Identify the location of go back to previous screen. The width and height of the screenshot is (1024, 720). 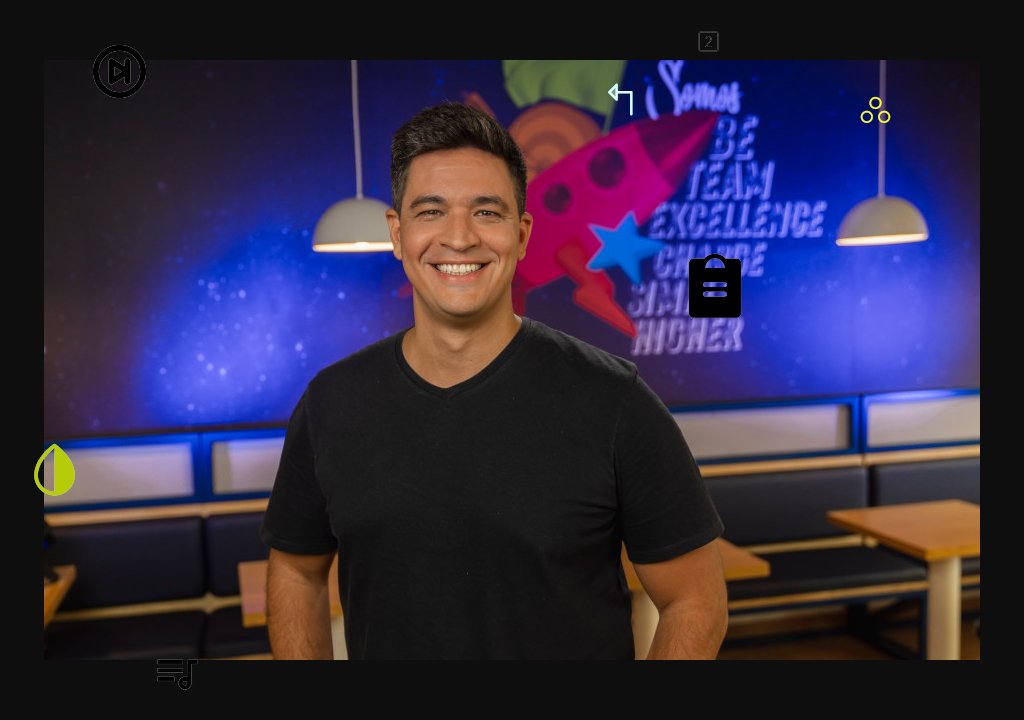
(621, 99).